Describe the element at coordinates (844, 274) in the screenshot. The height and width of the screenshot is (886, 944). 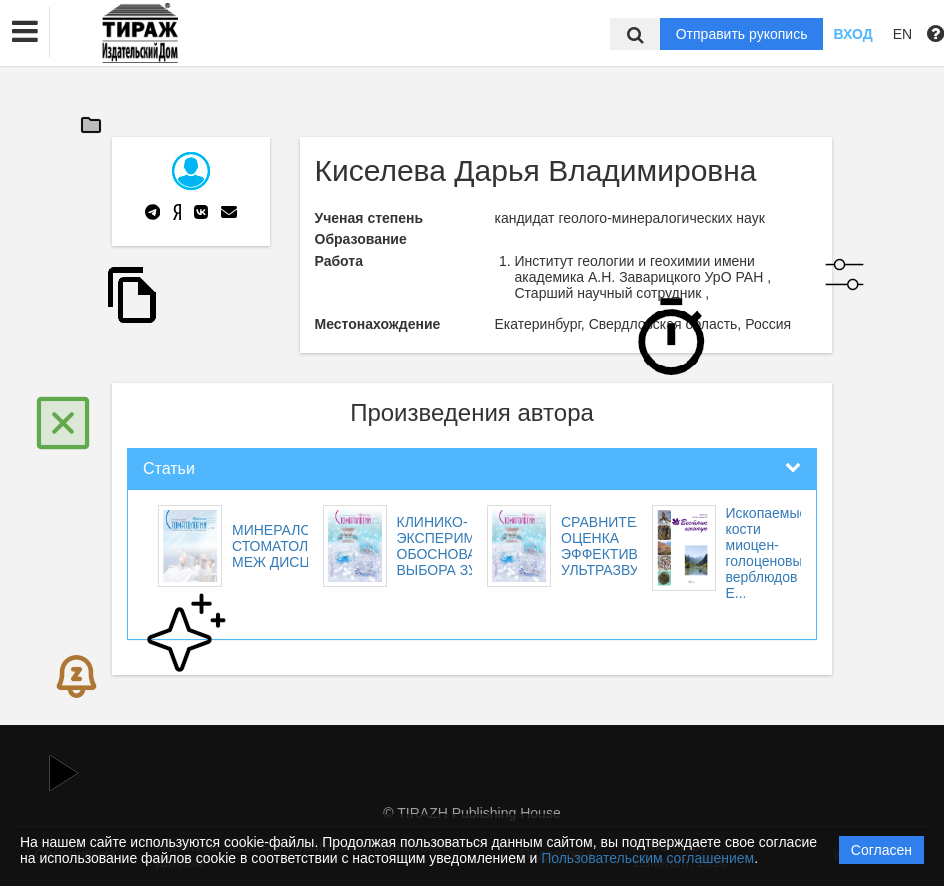
I see `adjust settings or preferences` at that location.